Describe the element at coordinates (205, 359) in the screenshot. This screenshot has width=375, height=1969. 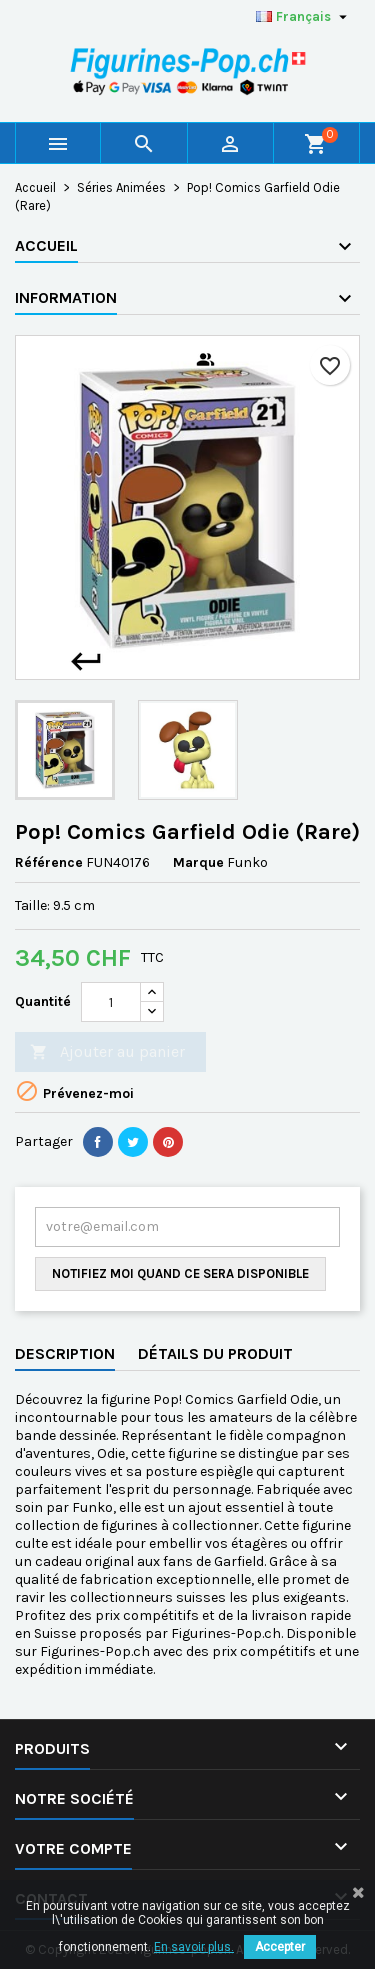
I see `view contacts or people list` at that location.